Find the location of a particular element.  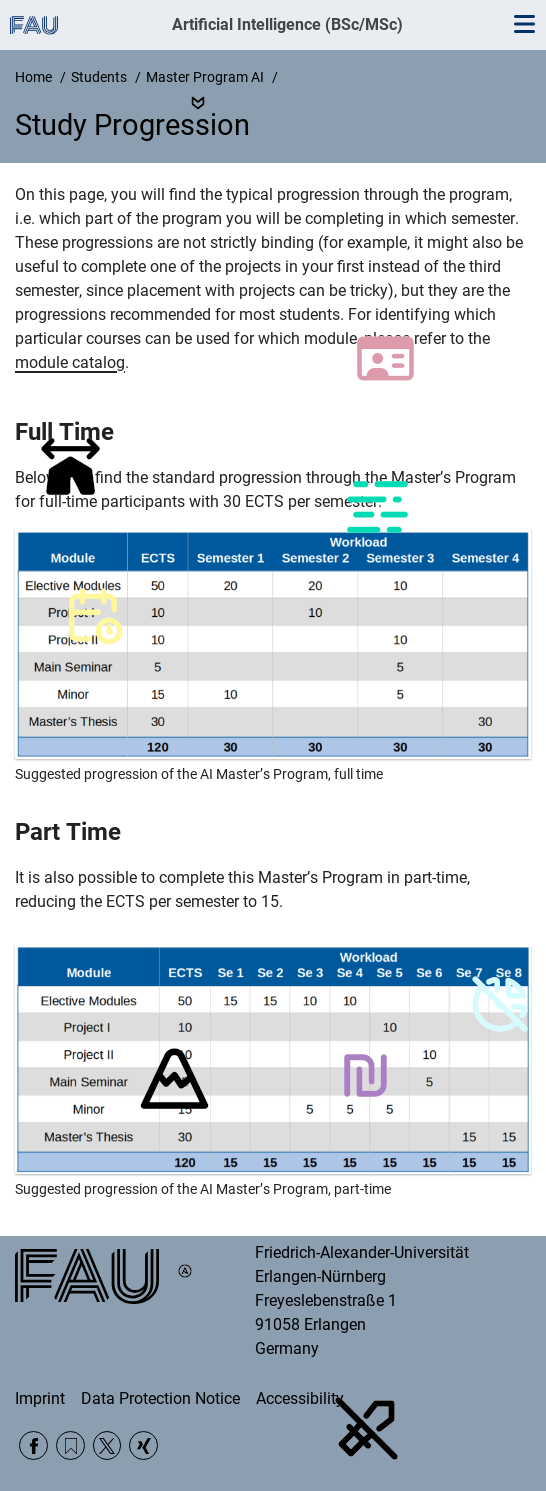

ansible automation platform logo is located at coordinates (185, 1271).